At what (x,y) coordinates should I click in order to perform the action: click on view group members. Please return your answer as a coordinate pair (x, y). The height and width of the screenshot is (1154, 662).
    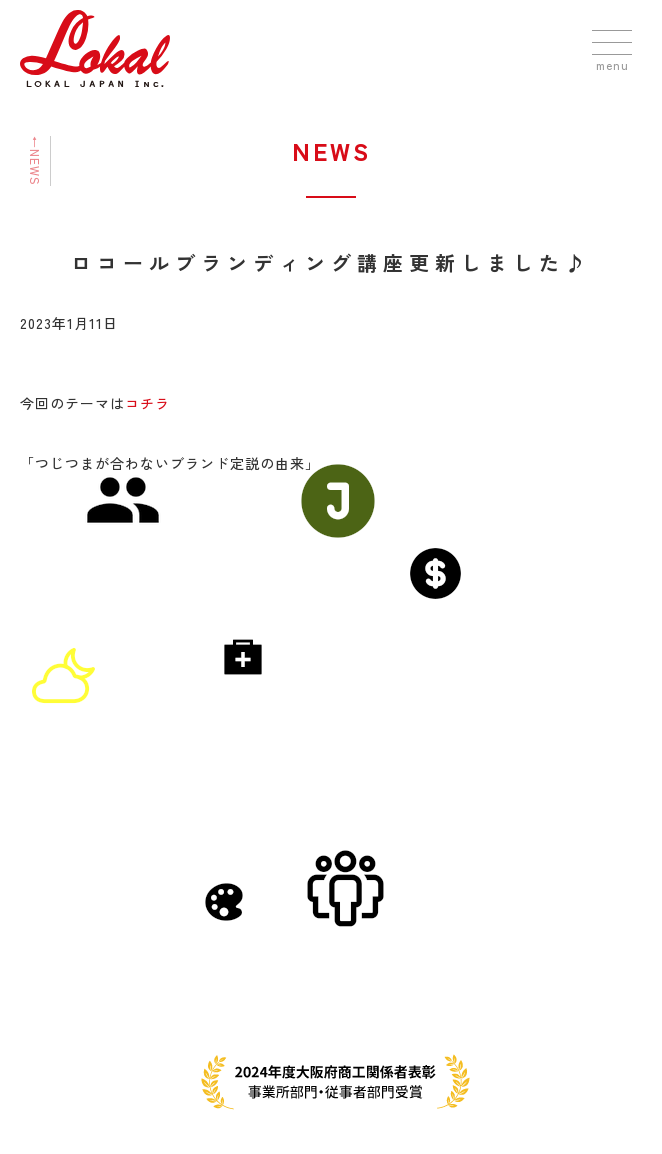
    Looking at the image, I should click on (123, 500).